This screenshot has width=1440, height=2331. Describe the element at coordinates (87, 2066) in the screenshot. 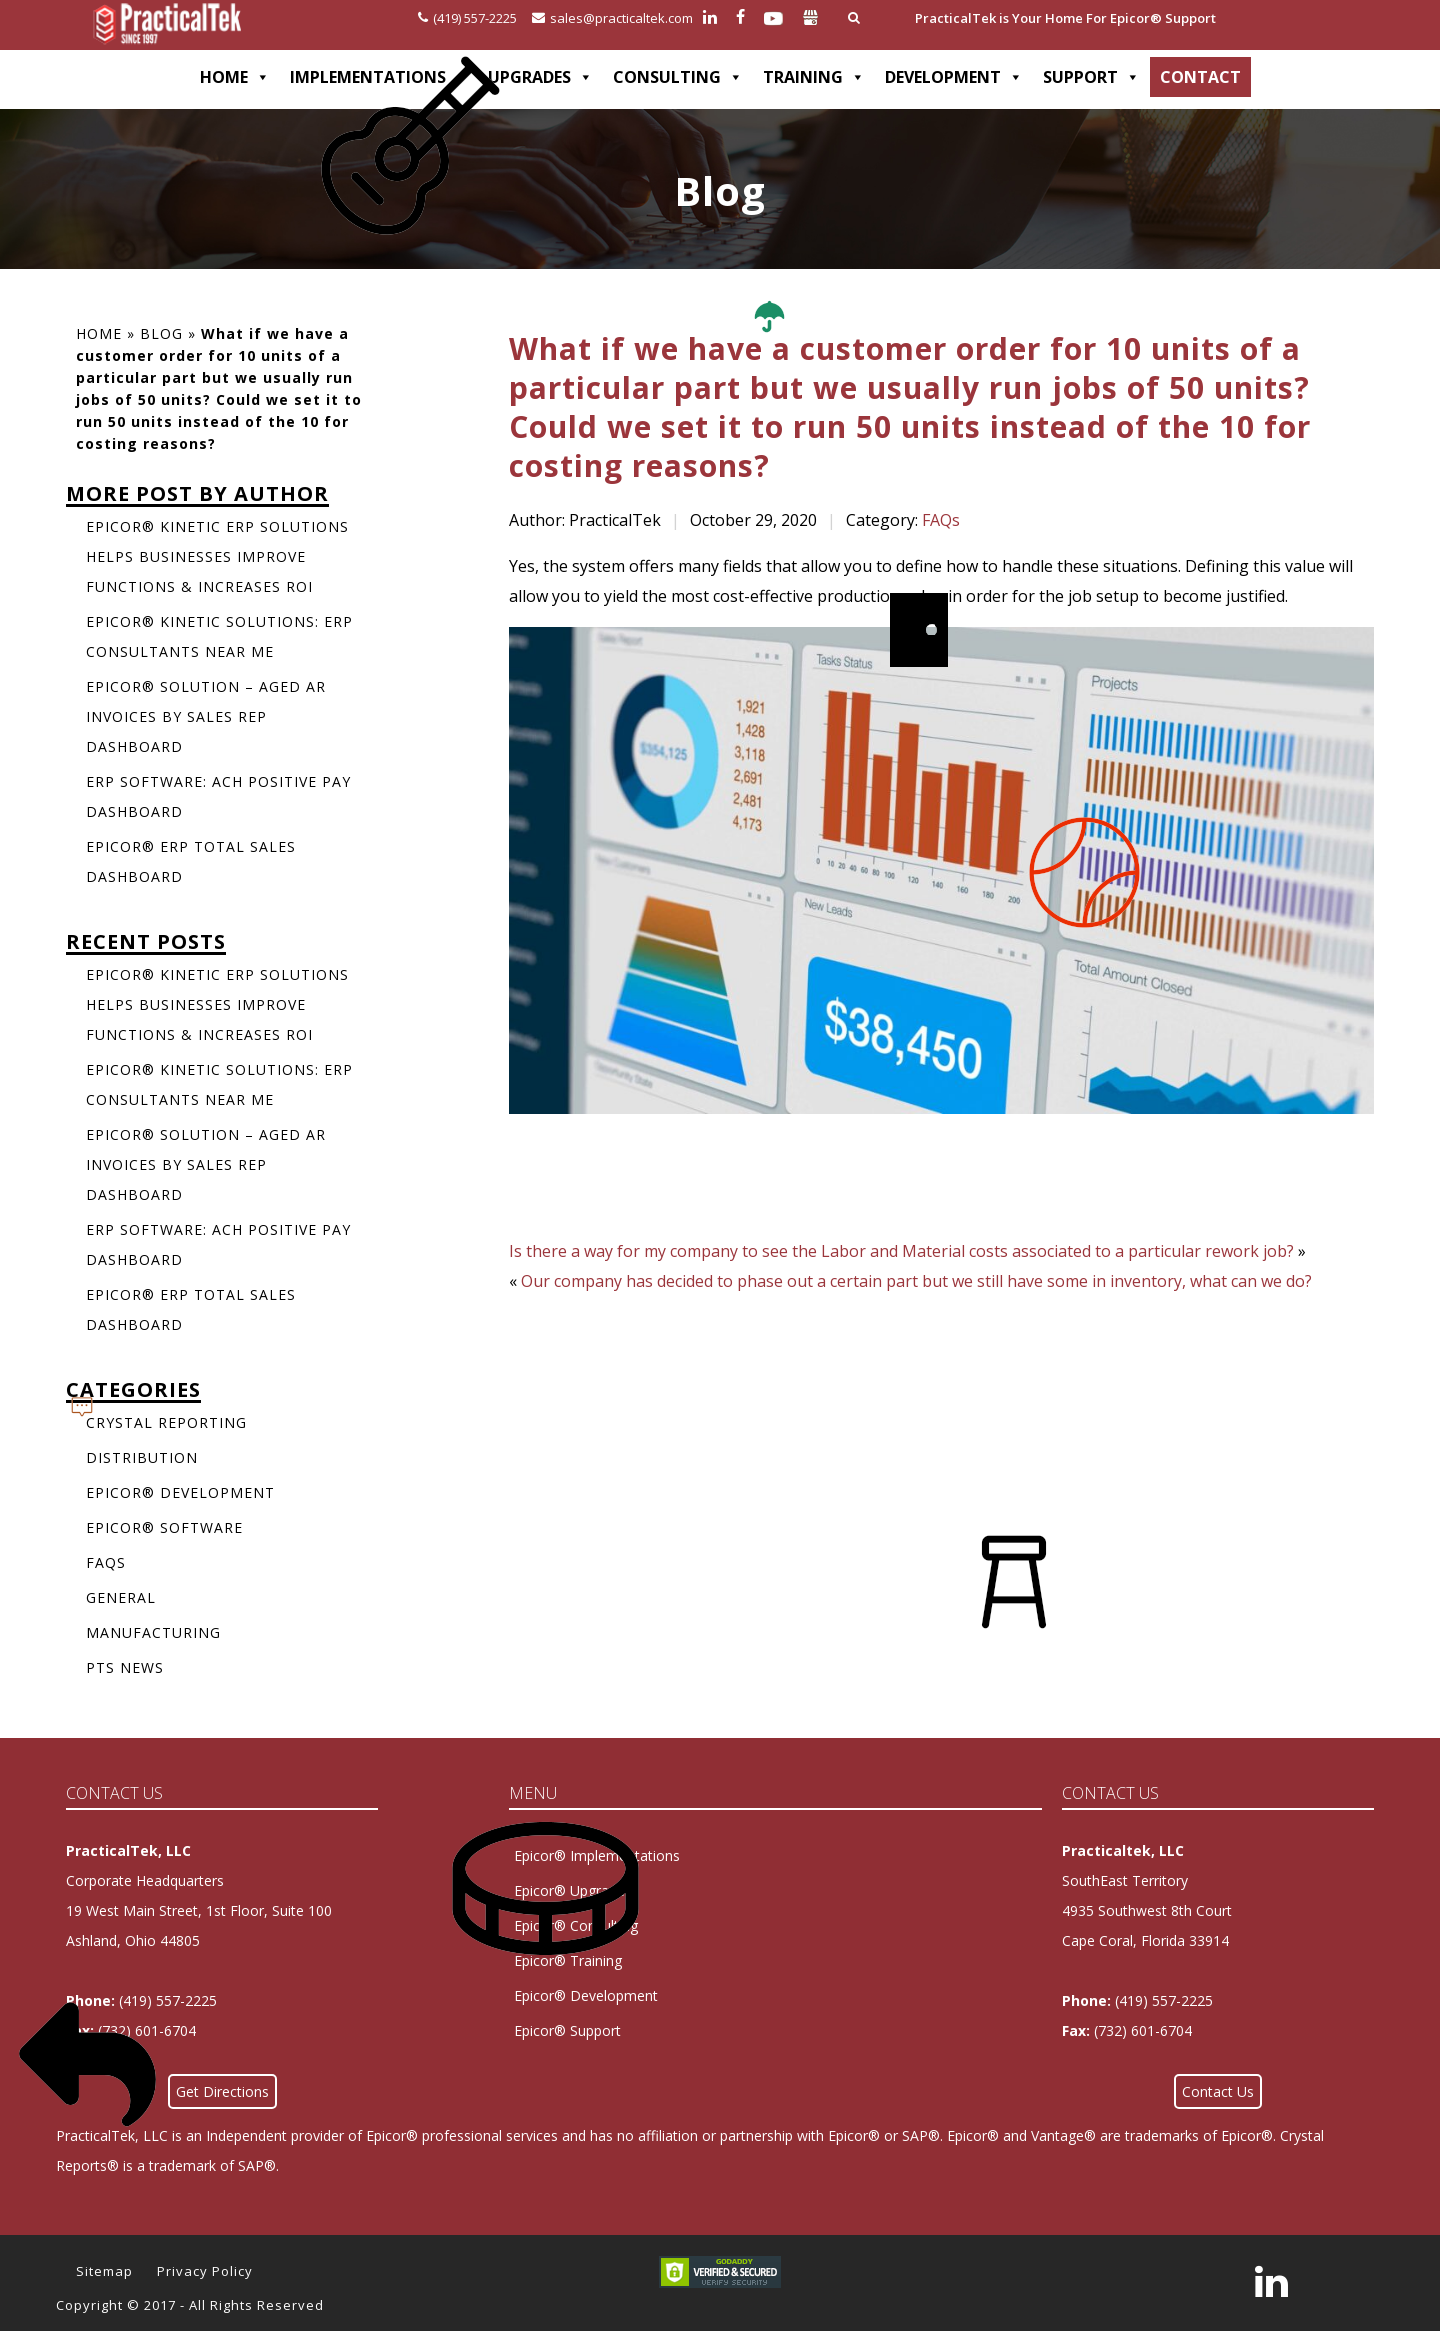

I see `reply to an email or message` at that location.